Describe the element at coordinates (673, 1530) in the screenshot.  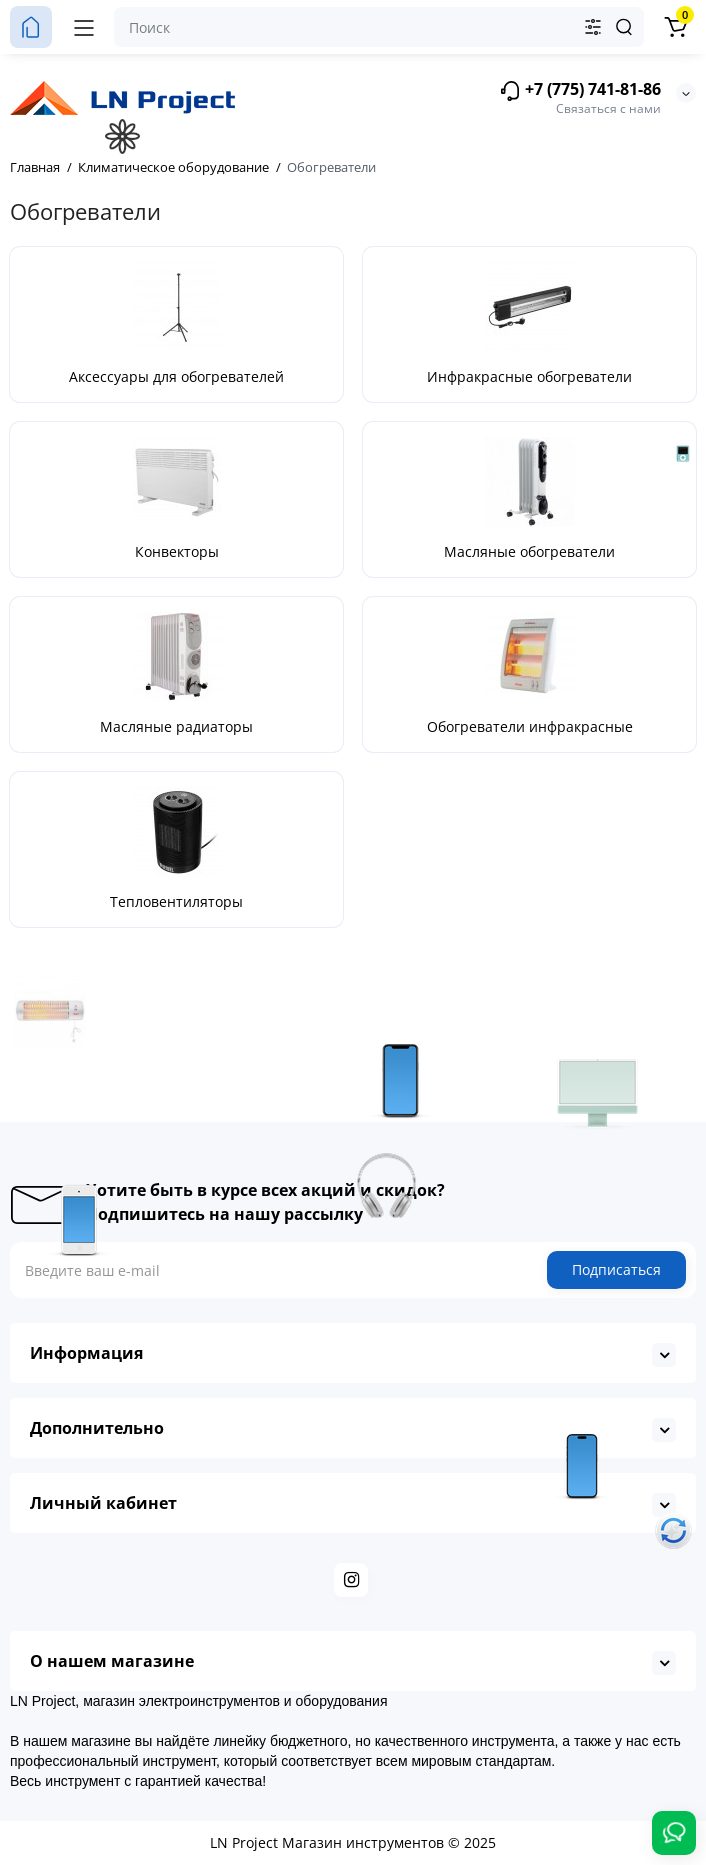
I see `check for application updates` at that location.